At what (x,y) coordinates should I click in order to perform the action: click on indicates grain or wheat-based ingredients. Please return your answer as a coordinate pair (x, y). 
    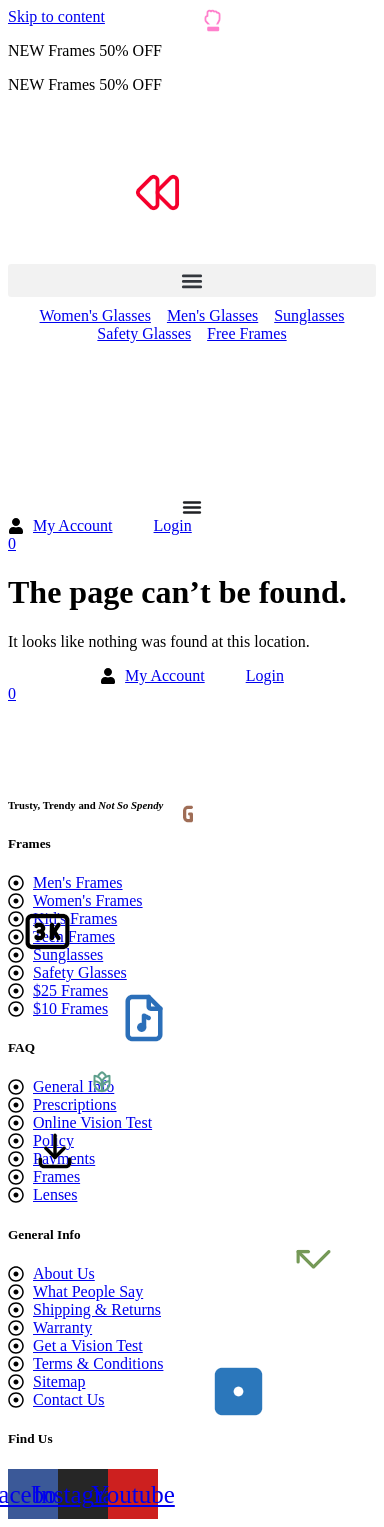
    Looking at the image, I should click on (102, 1082).